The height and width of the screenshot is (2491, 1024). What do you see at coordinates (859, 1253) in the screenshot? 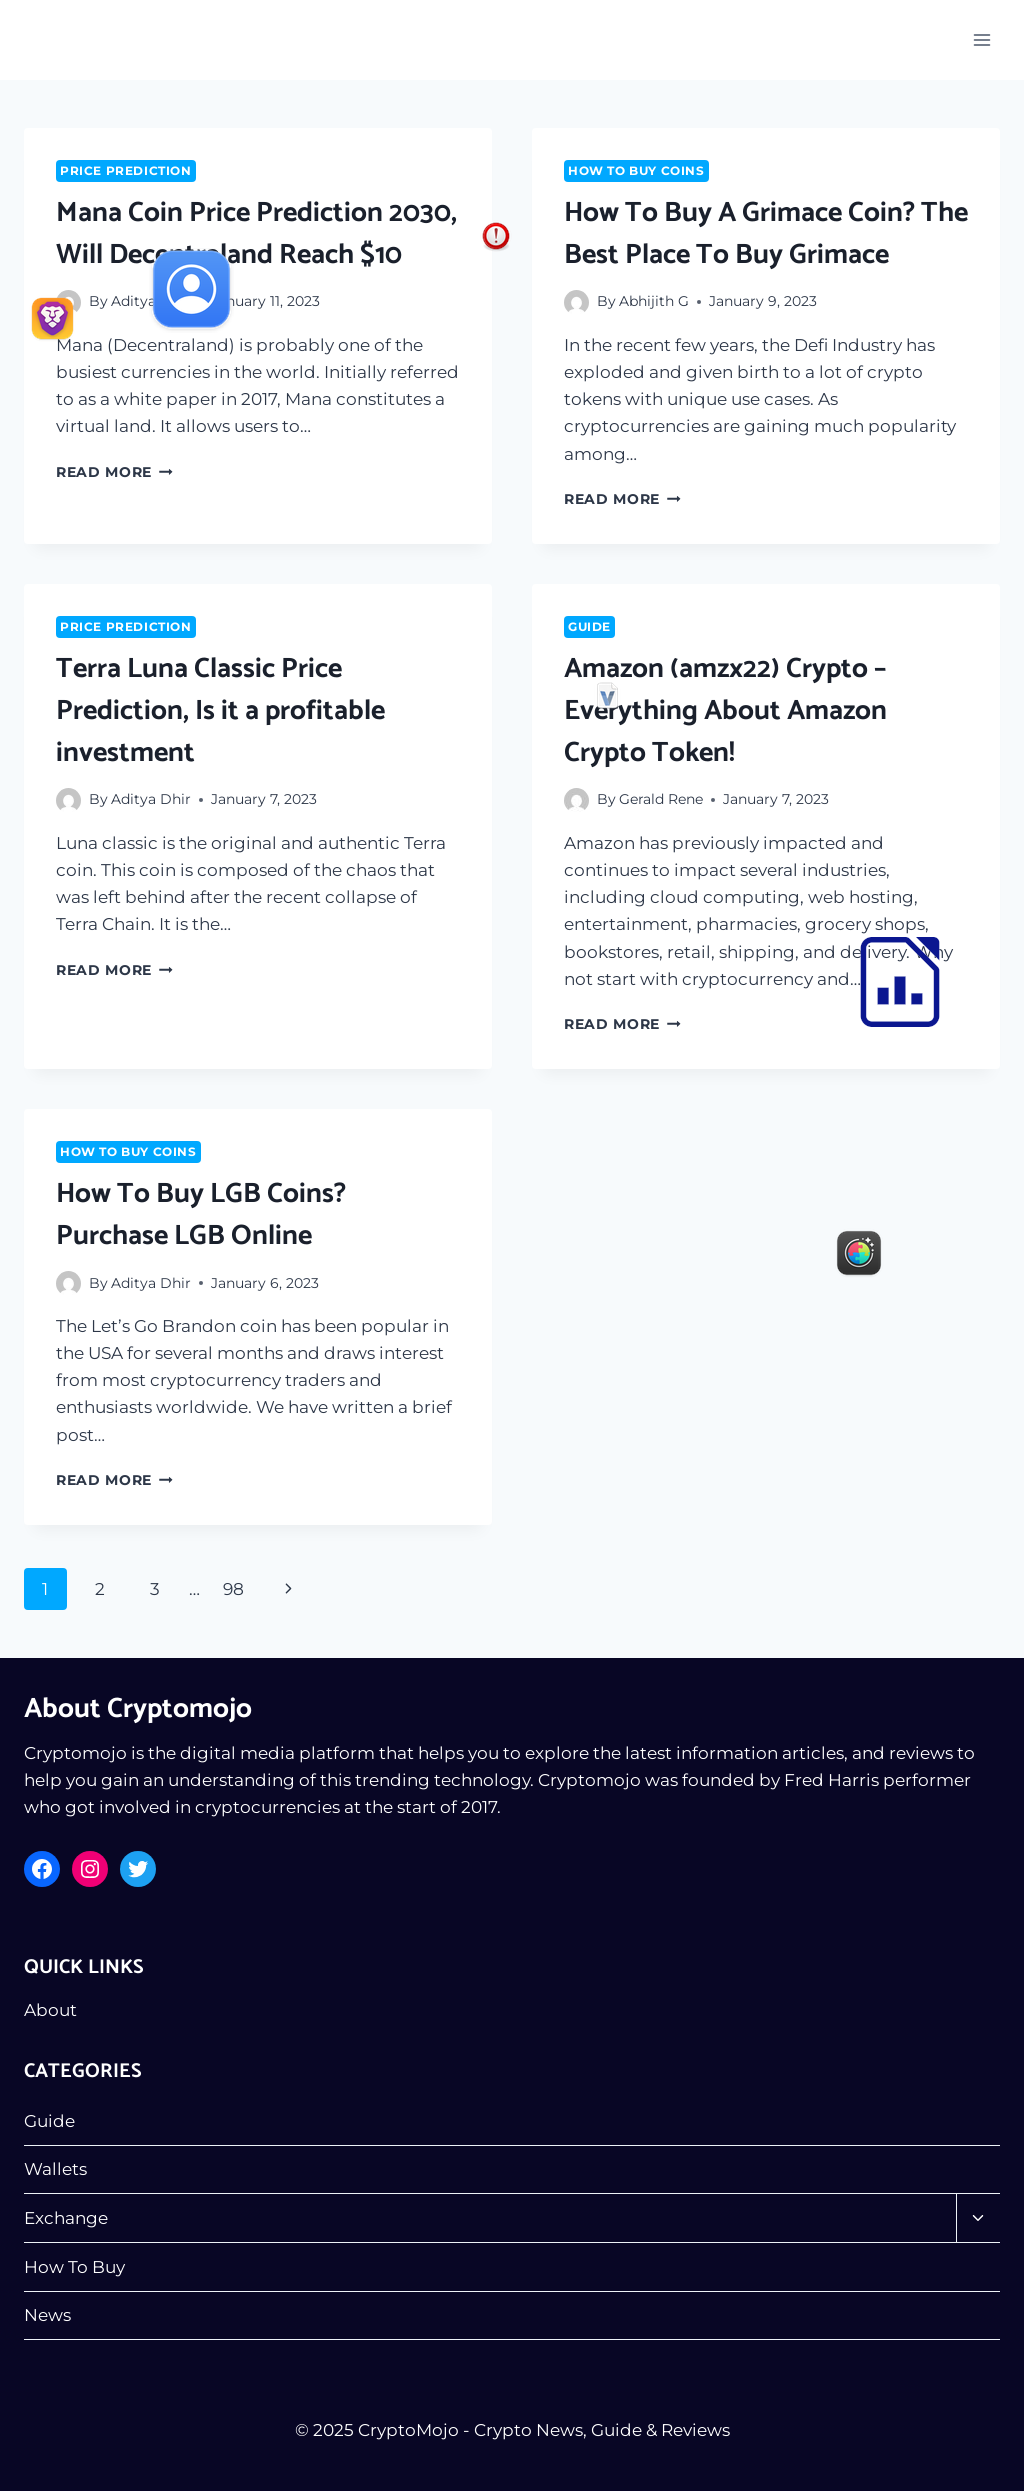
I see `open PhotoFlare image editing application` at bounding box center [859, 1253].